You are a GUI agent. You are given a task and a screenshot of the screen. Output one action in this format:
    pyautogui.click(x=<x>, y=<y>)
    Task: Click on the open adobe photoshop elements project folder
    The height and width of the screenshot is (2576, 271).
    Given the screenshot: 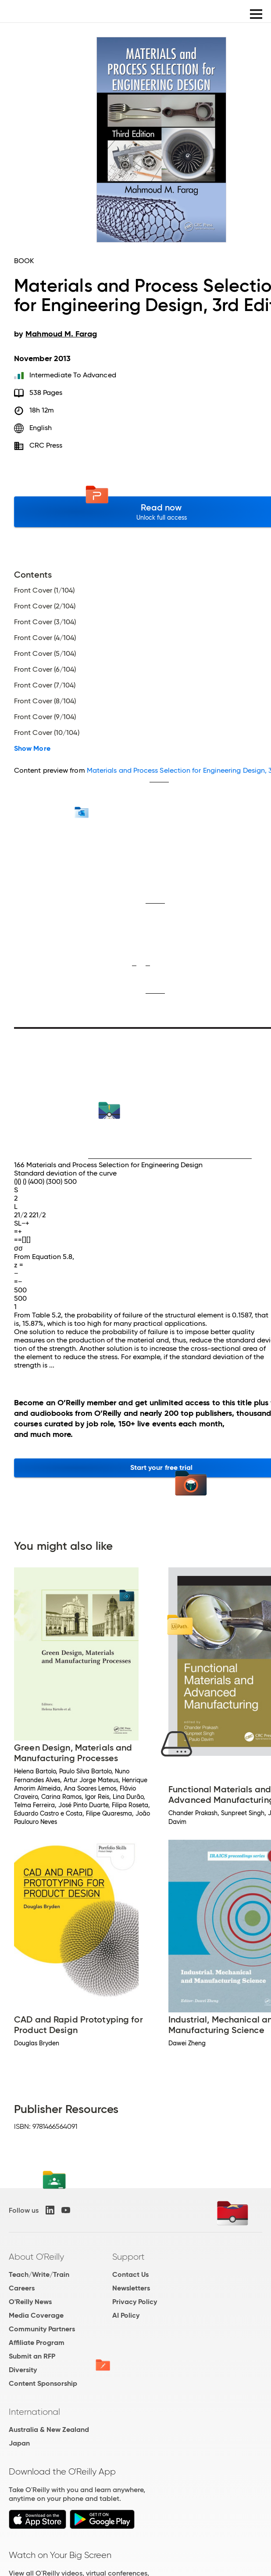 What is the action you would take?
    pyautogui.click(x=127, y=1596)
    